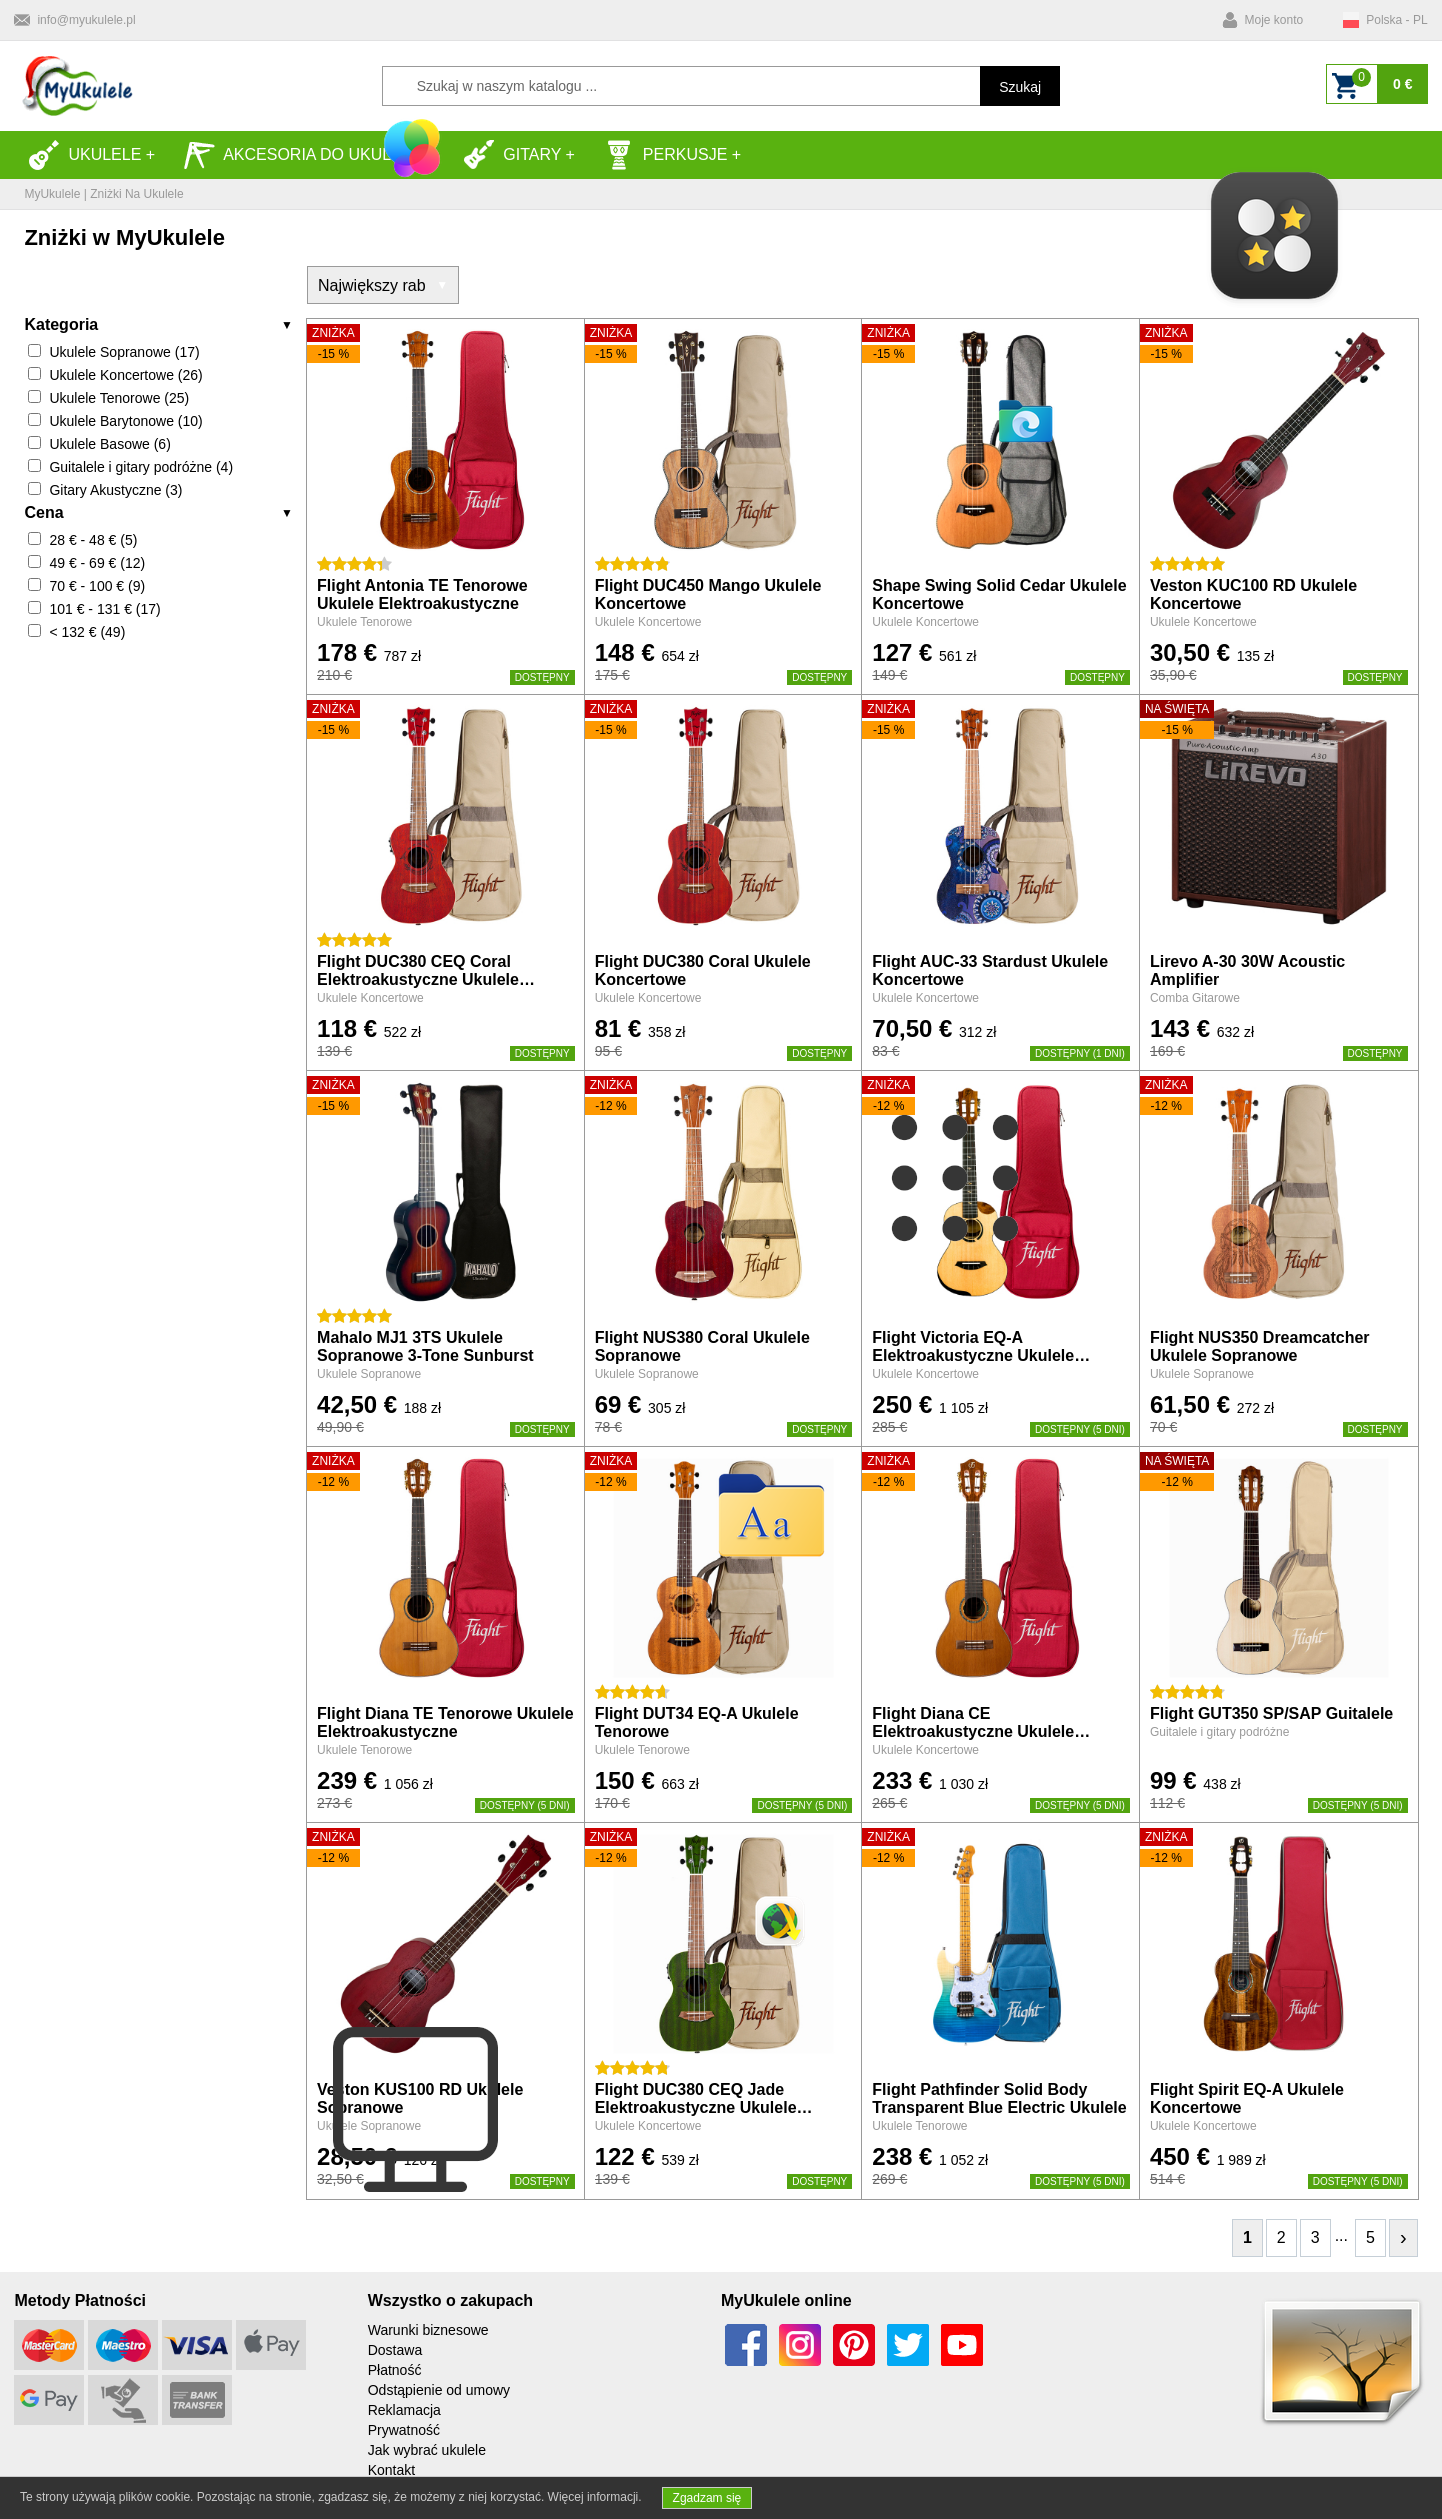 This screenshot has width=1442, height=2519. What do you see at coordinates (1274, 235) in the screenshot?
I see `launch iagno reversi board game` at bounding box center [1274, 235].